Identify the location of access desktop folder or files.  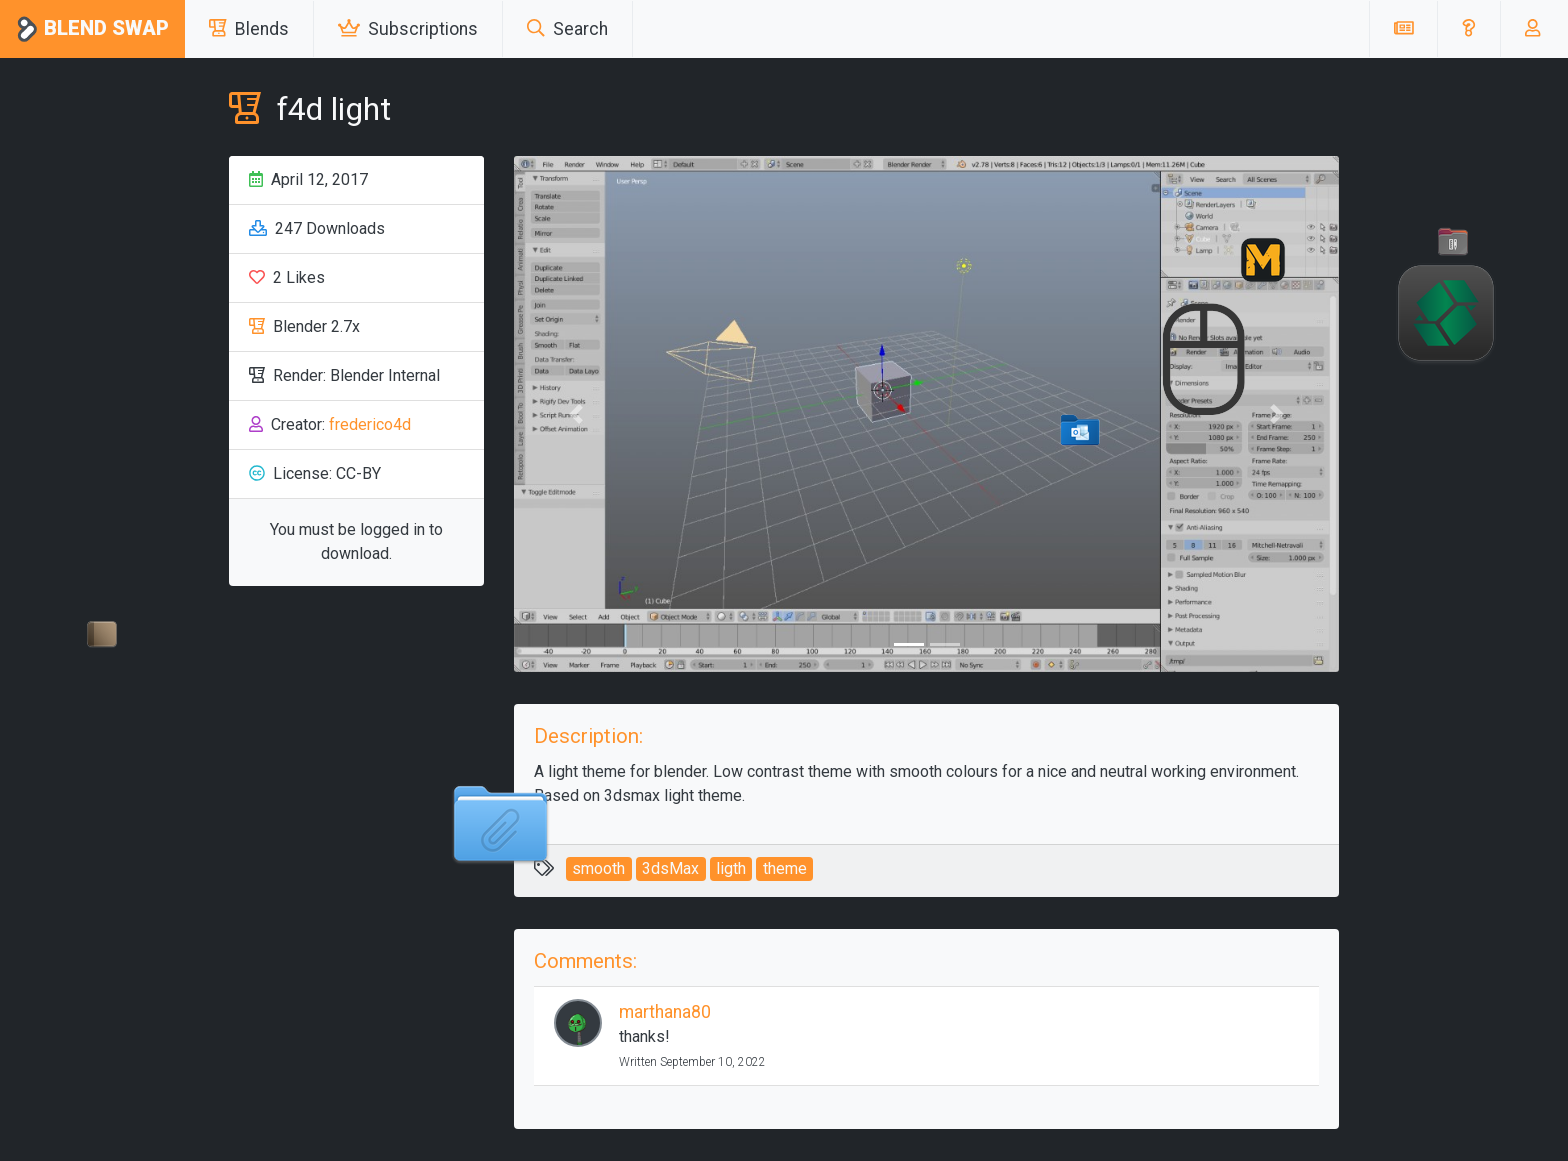
(102, 633).